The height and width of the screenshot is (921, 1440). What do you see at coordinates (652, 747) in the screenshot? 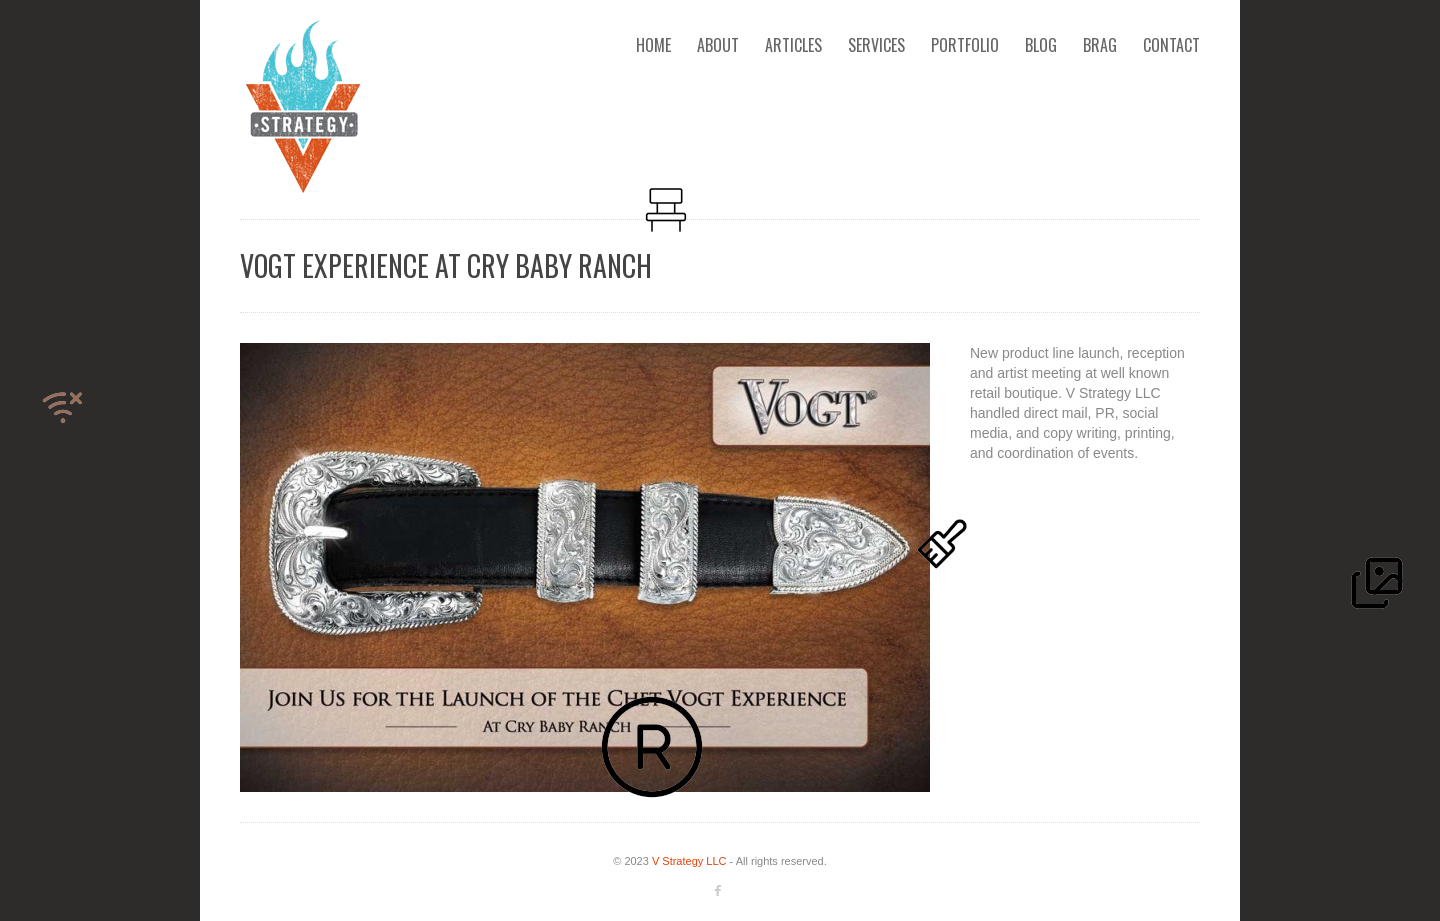
I see `indicates a registered trademark symbol` at bounding box center [652, 747].